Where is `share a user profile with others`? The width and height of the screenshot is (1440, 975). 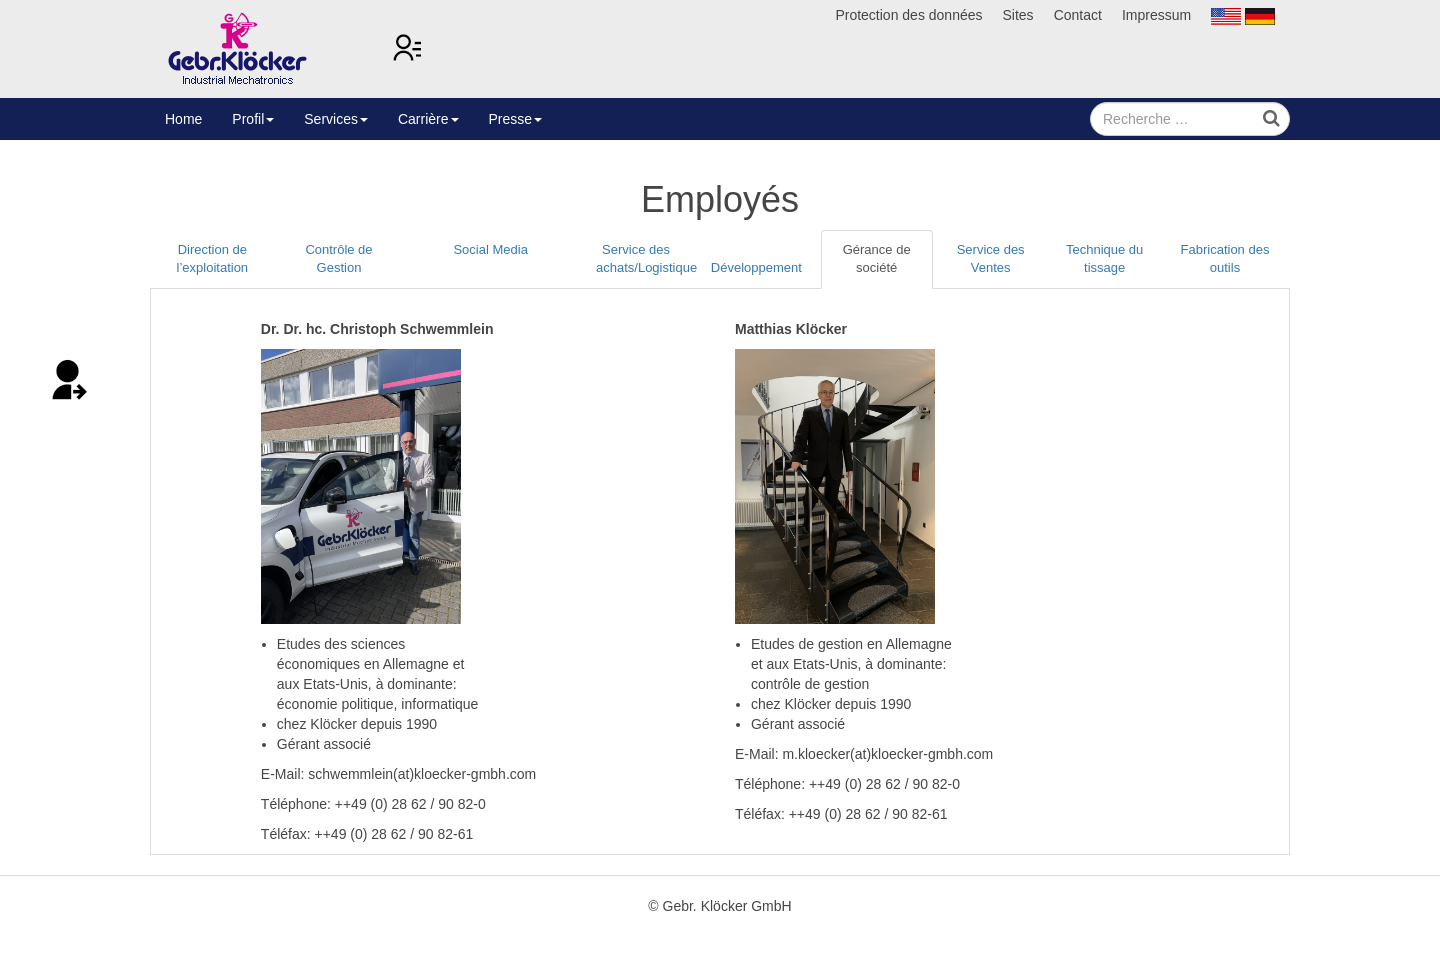 share a user profile with others is located at coordinates (67, 380).